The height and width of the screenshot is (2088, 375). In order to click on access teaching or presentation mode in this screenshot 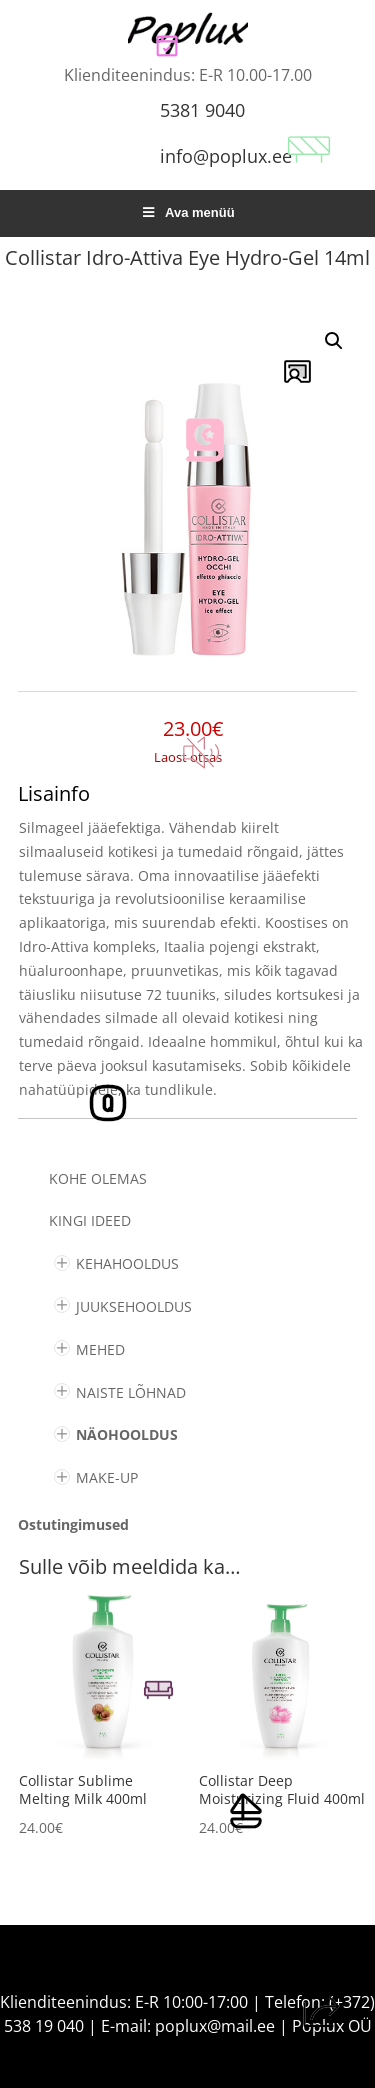, I will do `click(297, 371)`.